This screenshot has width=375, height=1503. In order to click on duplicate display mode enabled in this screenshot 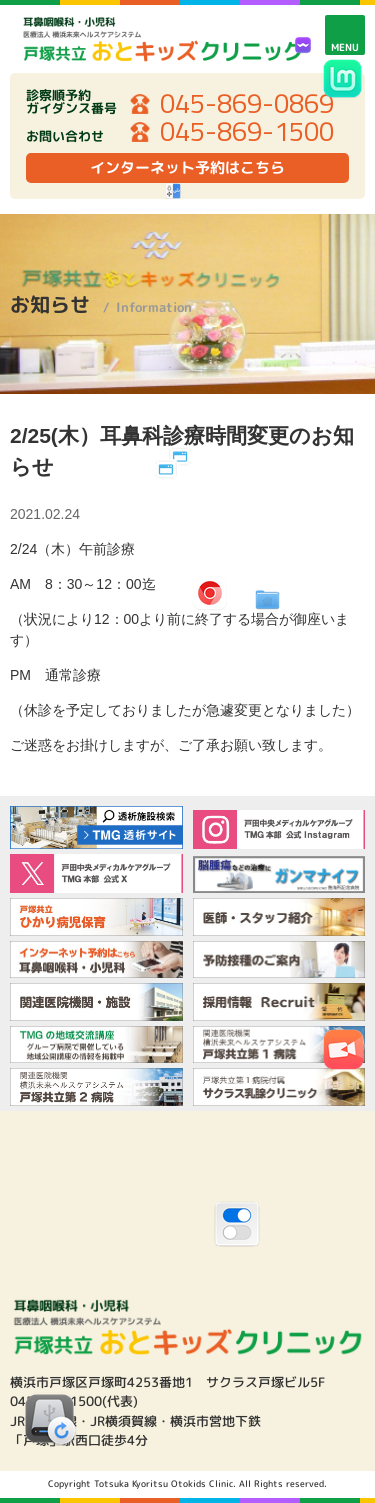, I will do `click(173, 463)`.